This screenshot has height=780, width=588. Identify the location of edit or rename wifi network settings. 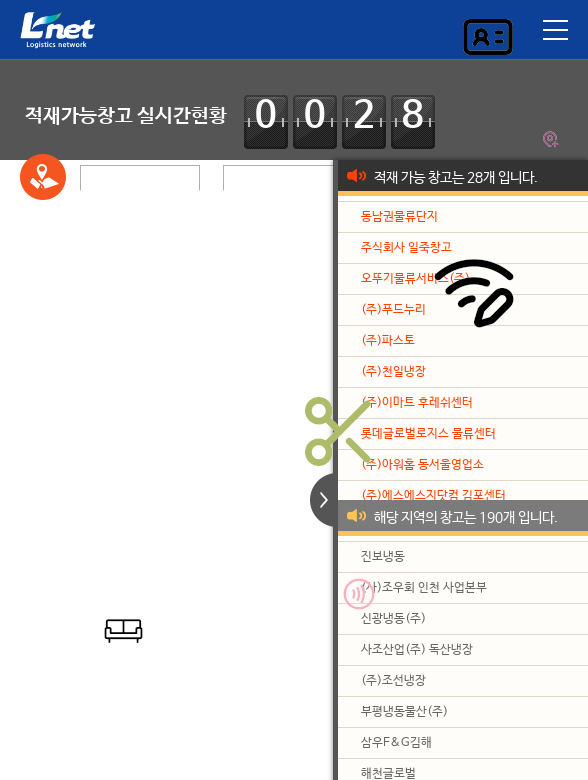
(474, 288).